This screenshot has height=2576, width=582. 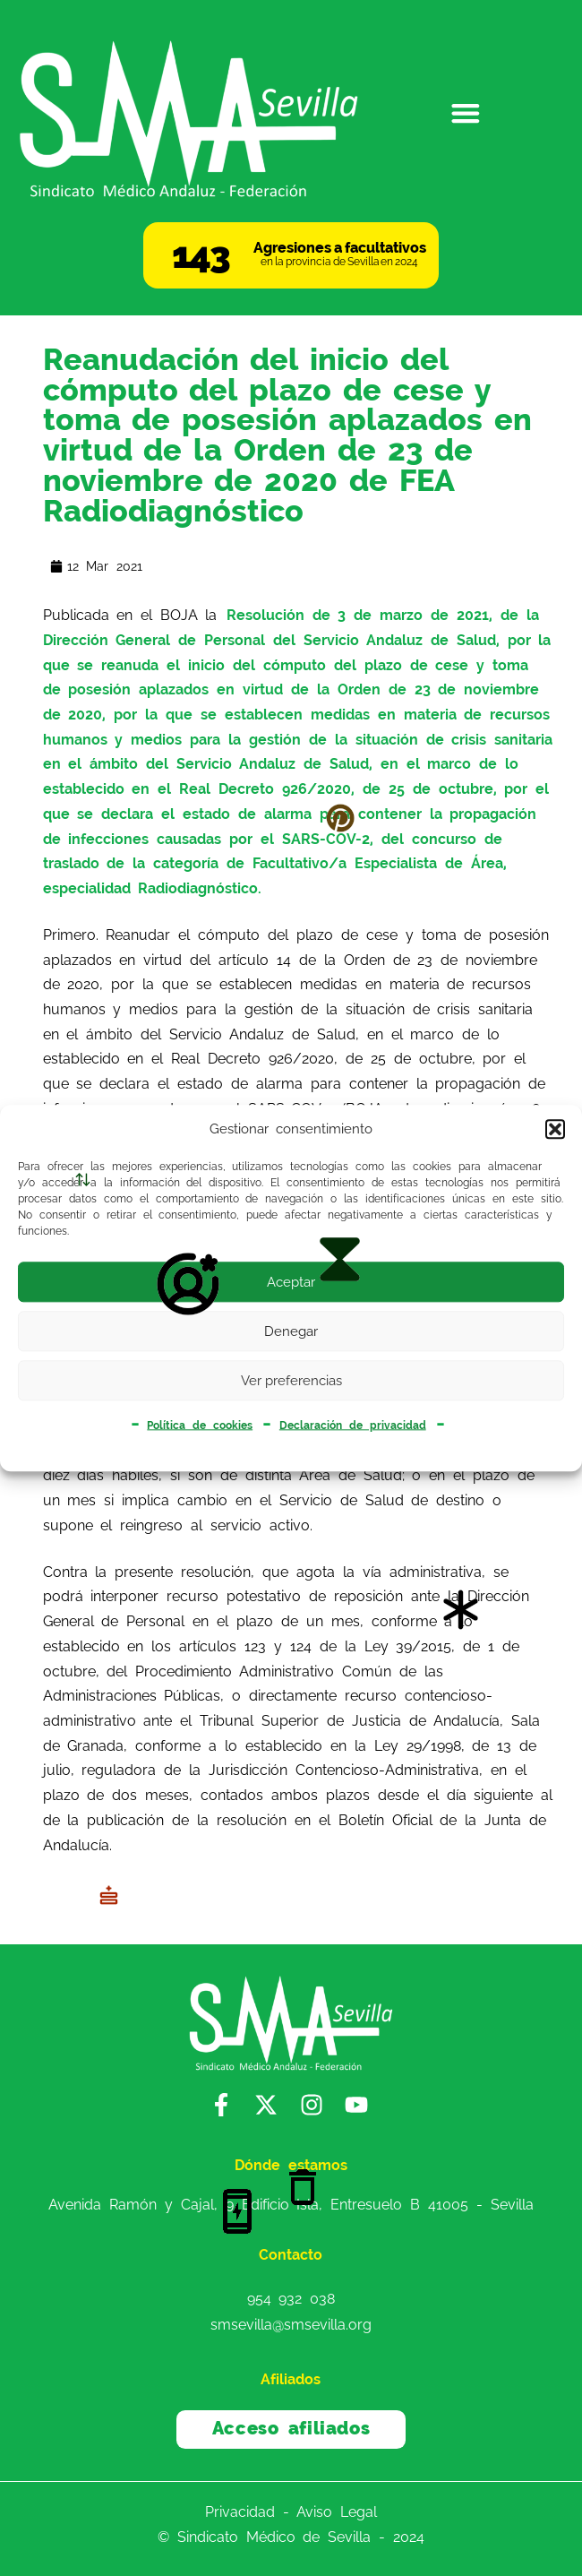 I want to click on find nearby charging stations, so click(x=237, y=2211).